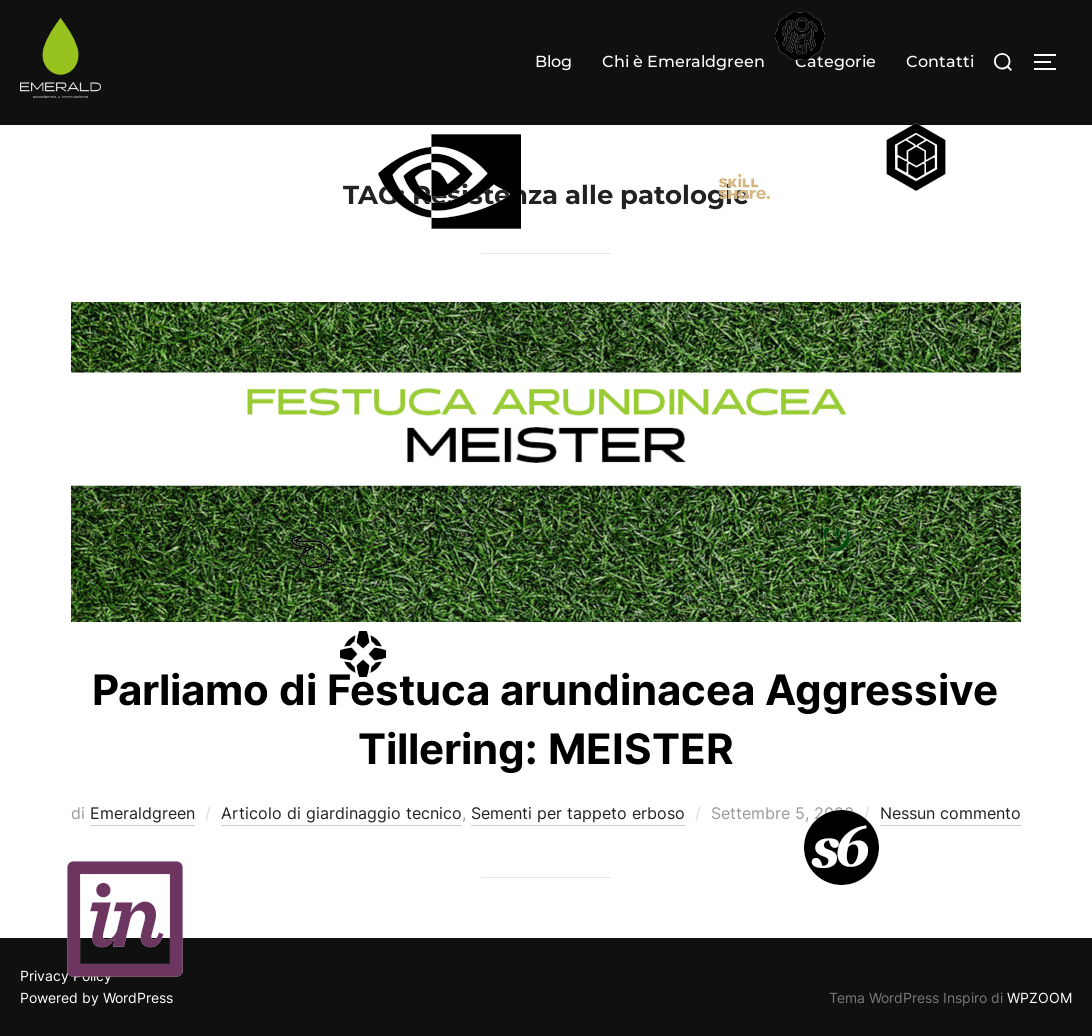 This screenshot has width=1092, height=1036. Describe the element at coordinates (449, 181) in the screenshot. I see `nvidia brand logo` at that location.